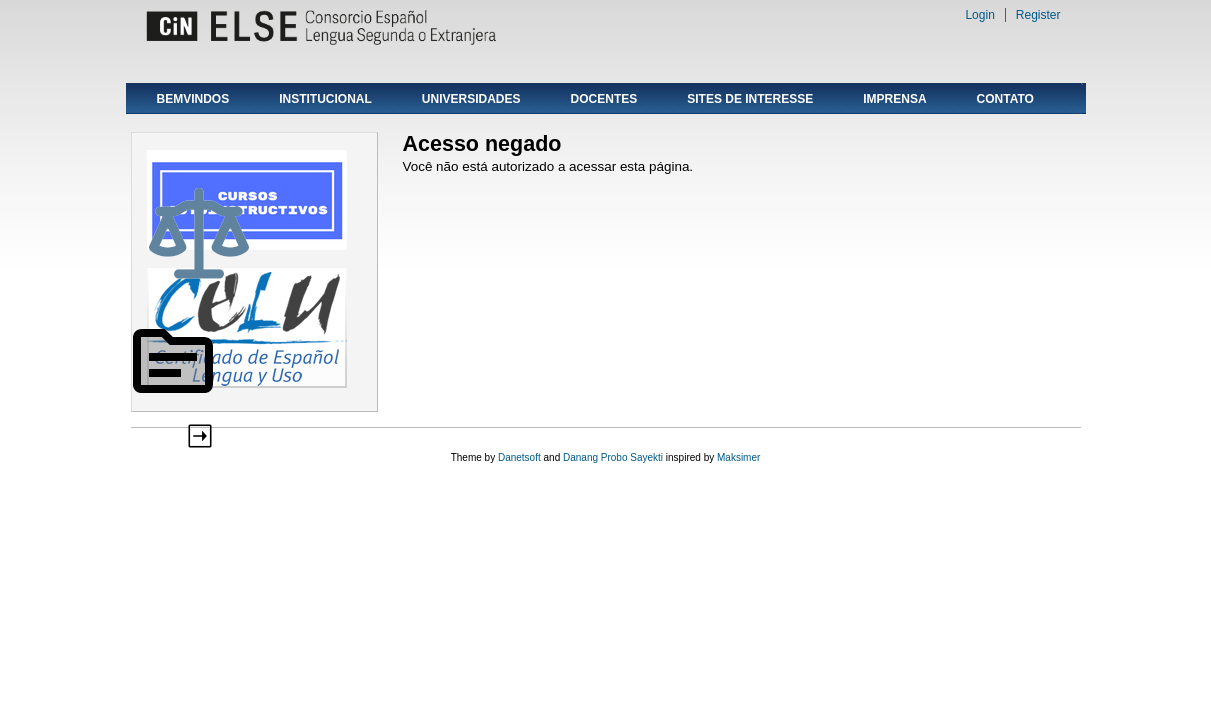 The height and width of the screenshot is (720, 1211). What do you see at coordinates (173, 361) in the screenshot?
I see `access source files or documents` at bounding box center [173, 361].